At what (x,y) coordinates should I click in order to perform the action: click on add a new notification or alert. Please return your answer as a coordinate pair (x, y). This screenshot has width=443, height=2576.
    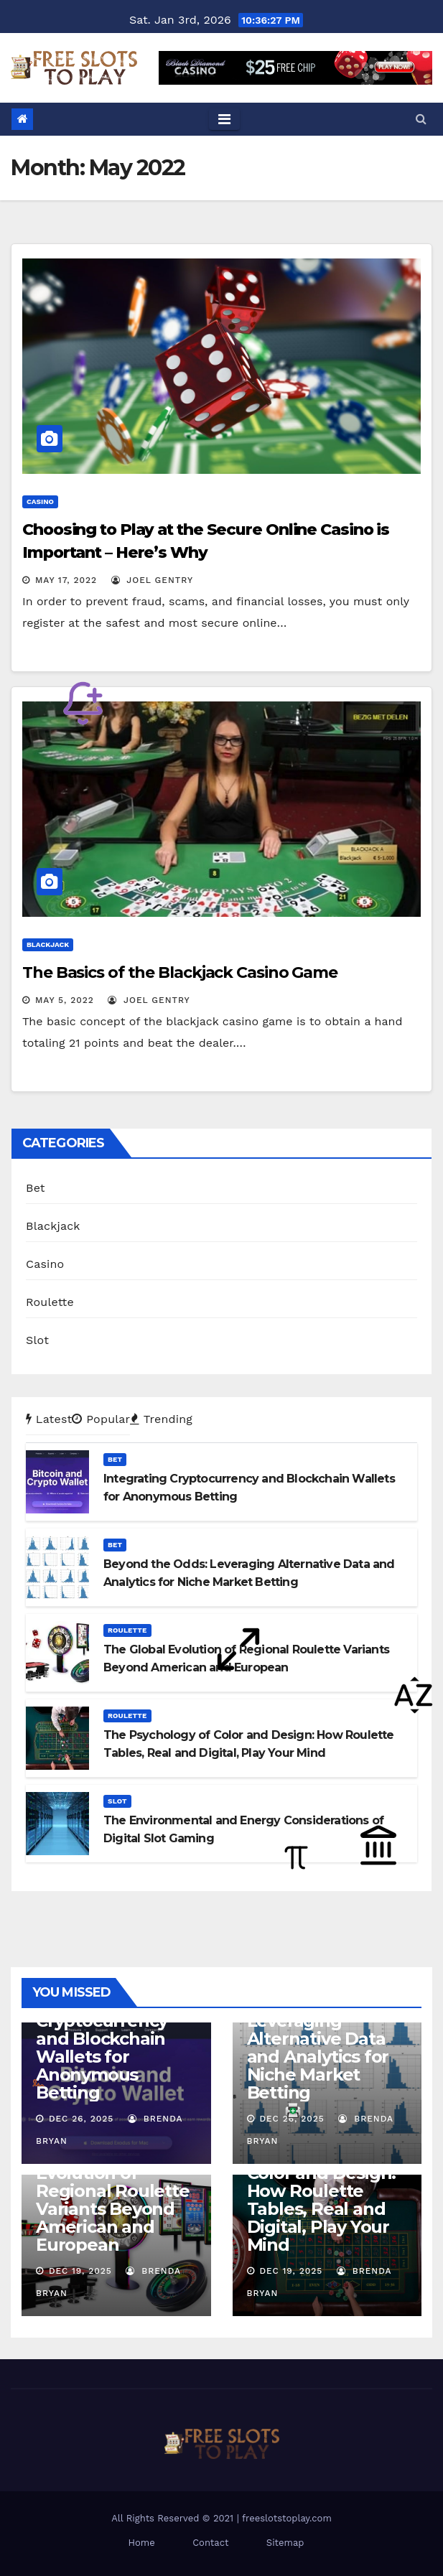
    Looking at the image, I should click on (83, 703).